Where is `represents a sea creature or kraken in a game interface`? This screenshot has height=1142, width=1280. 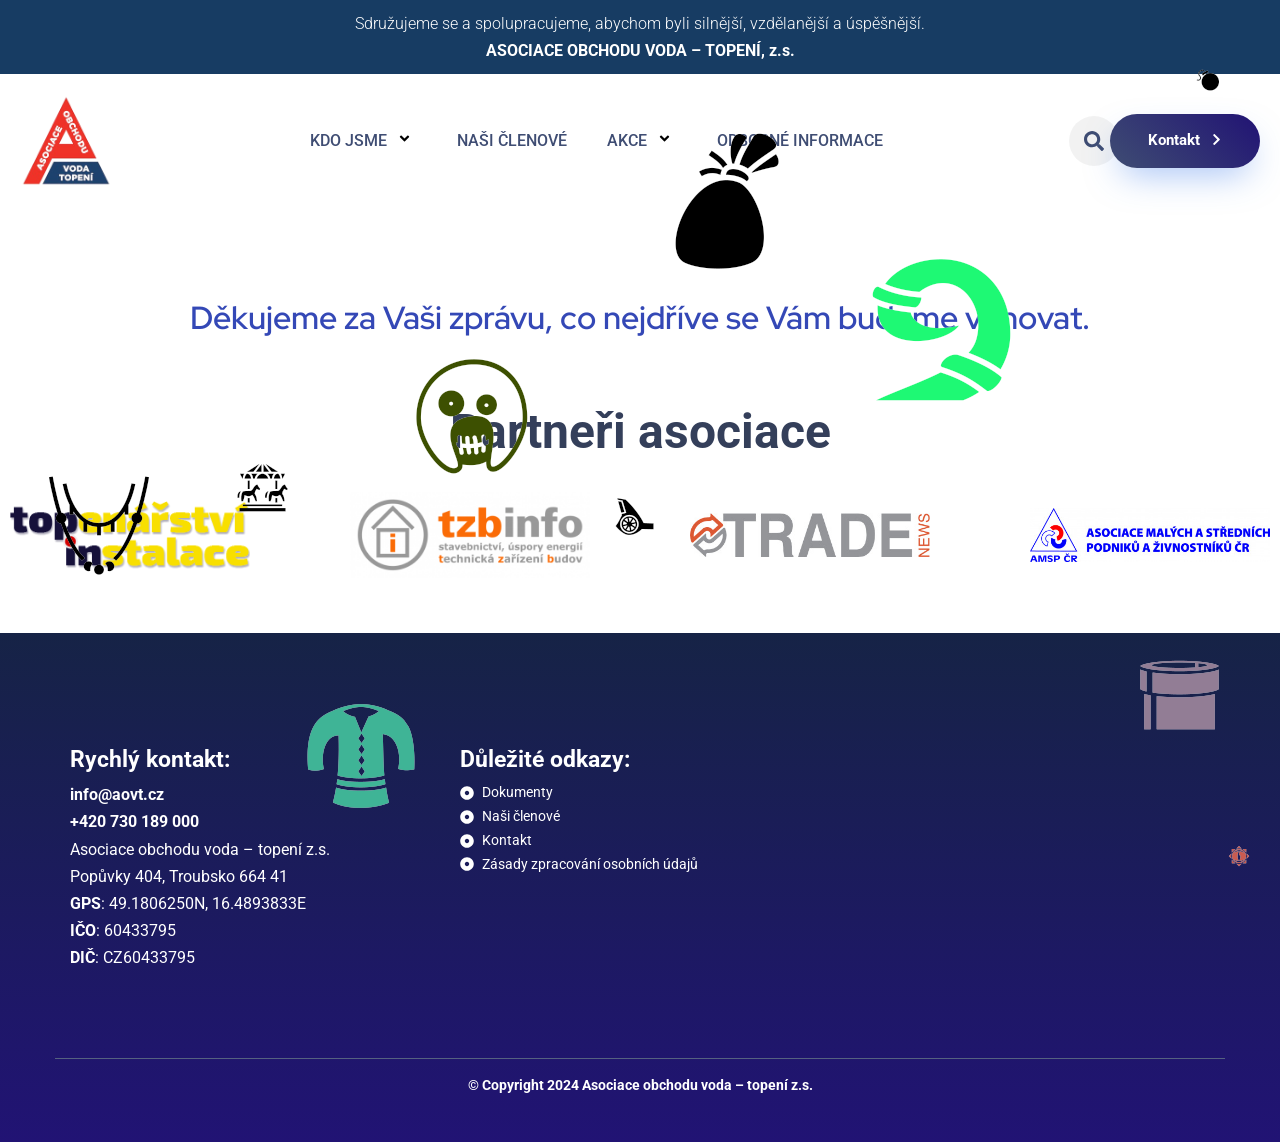 represents a sea creature or kraken in a game interface is located at coordinates (939, 329).